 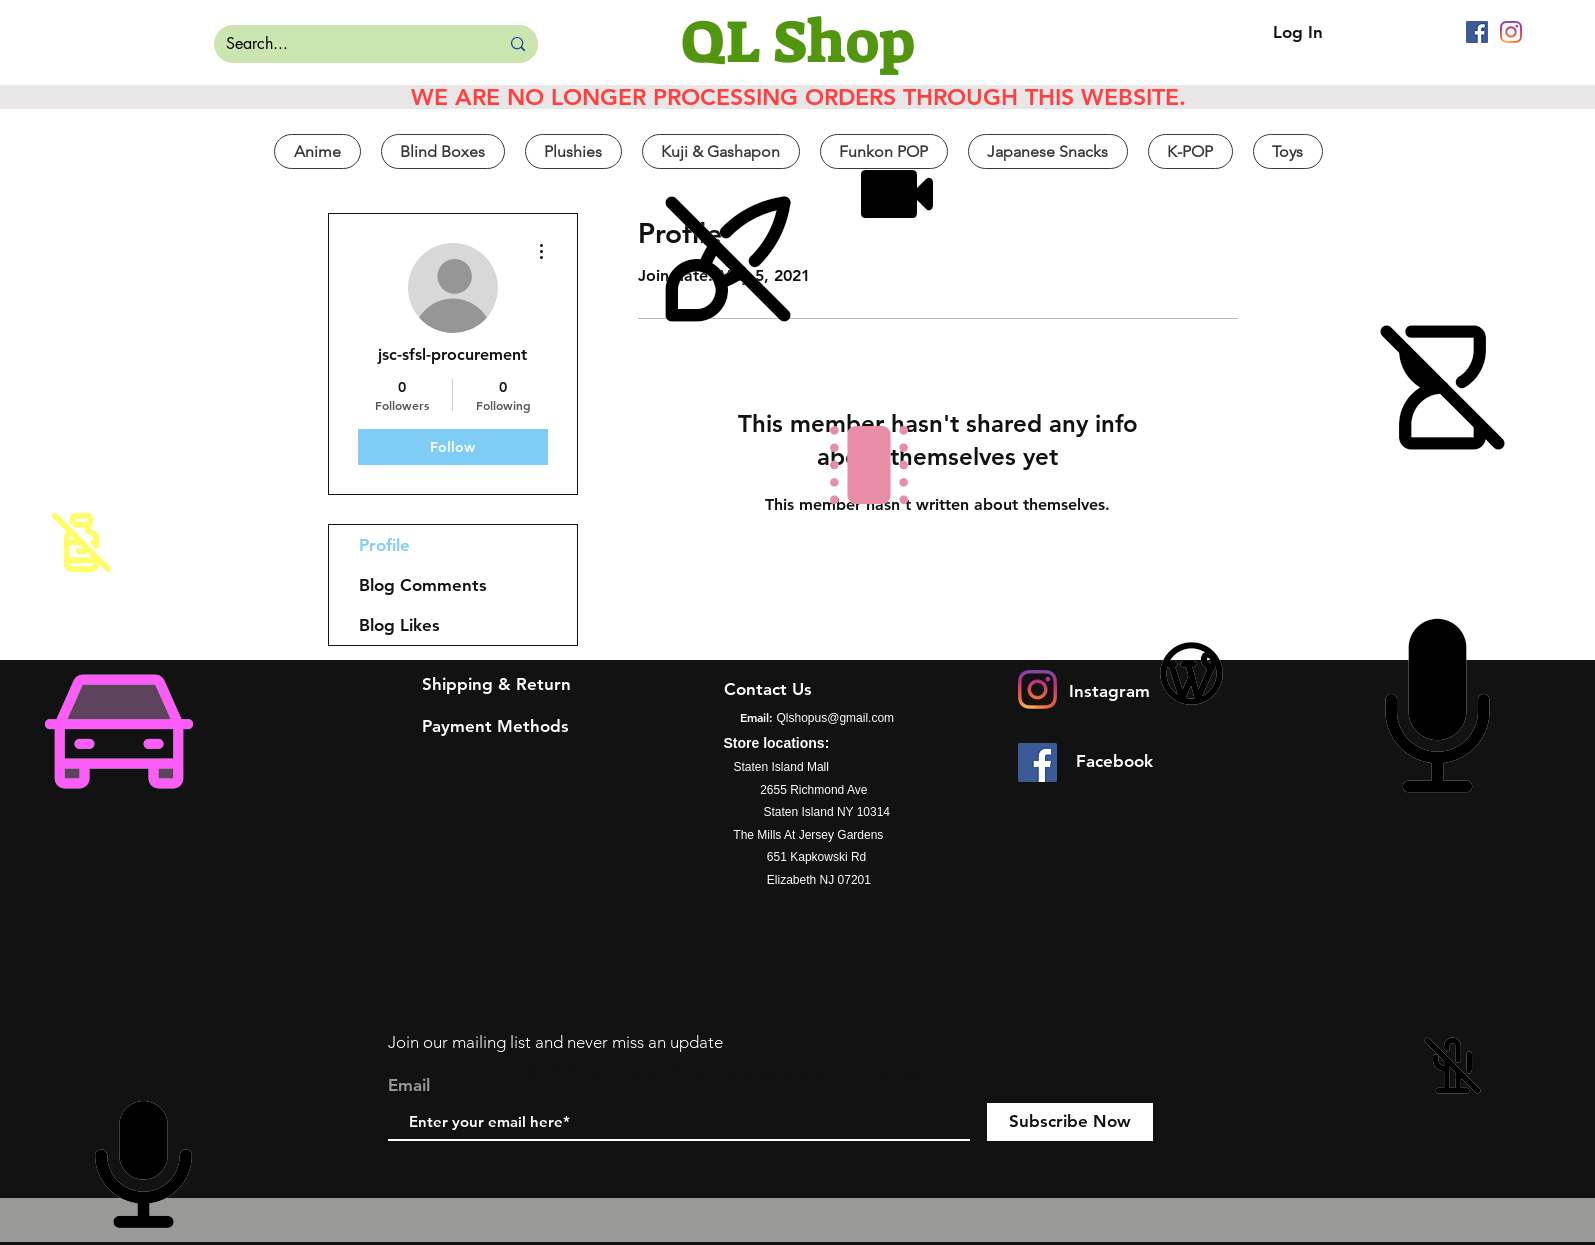 I want to click on link to wordpress site or blog, so click(x=1191, y=673).